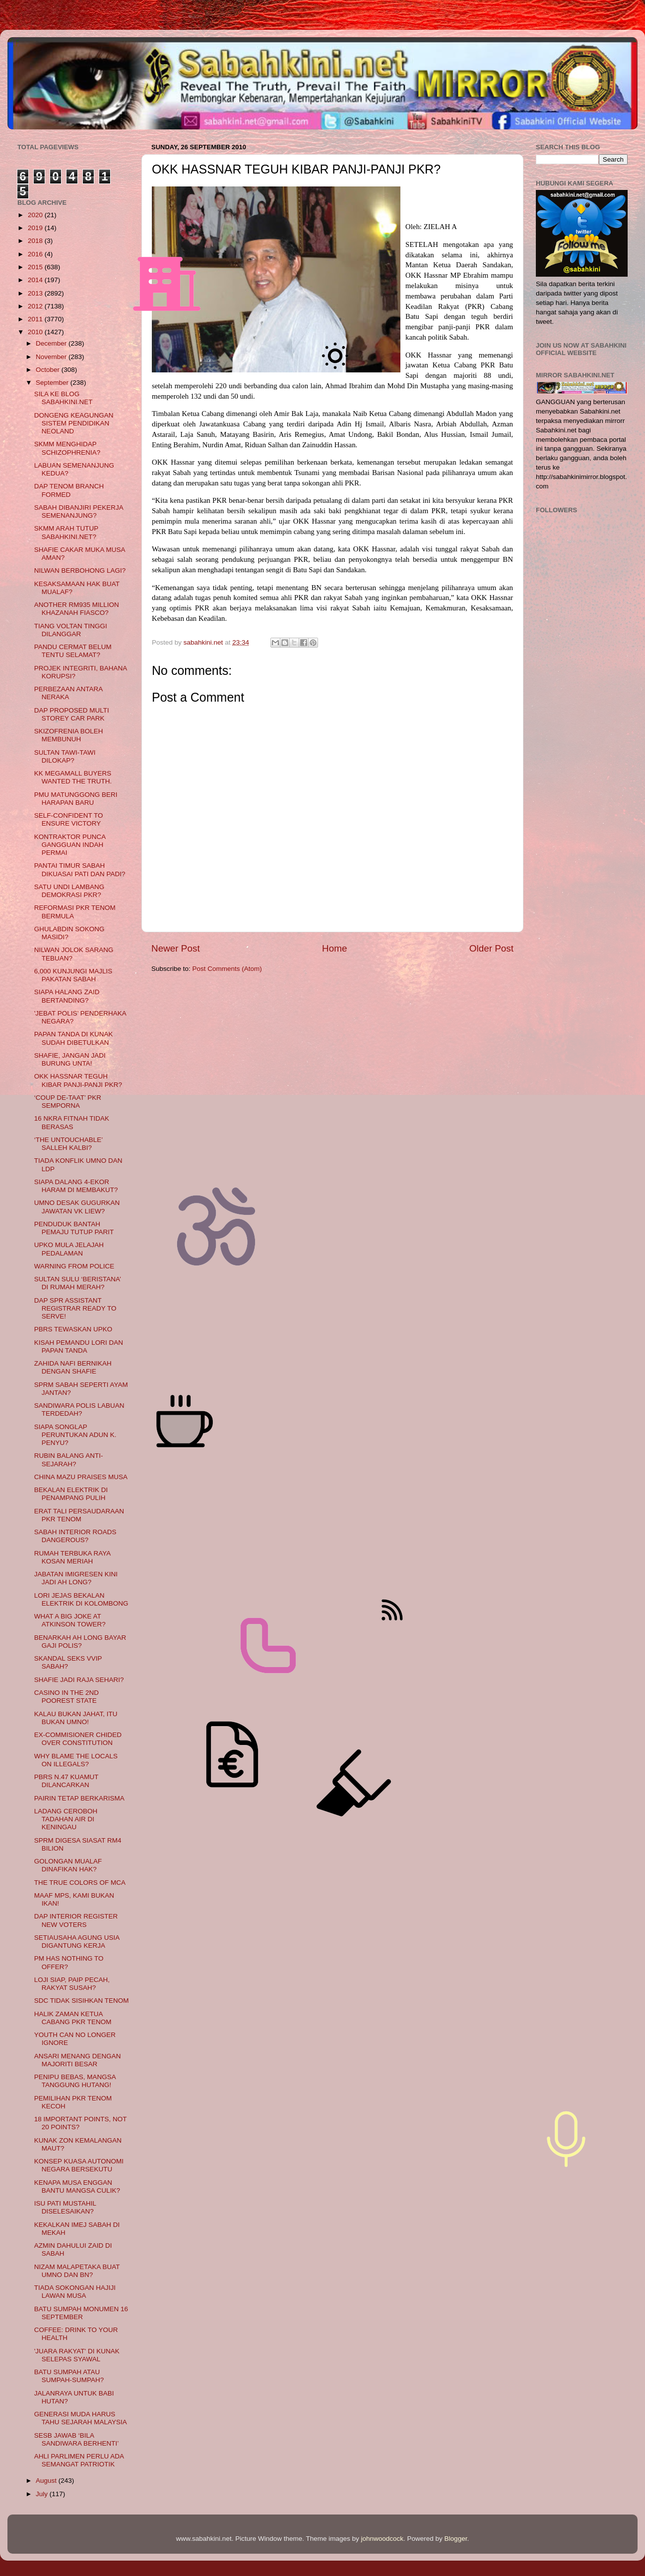 Image resolution: width=645 pixels, height=2576 pixels. Describe the element at coordinates (351, 1787) in the screenshot. I see `highlight or mark selected text` at that location.